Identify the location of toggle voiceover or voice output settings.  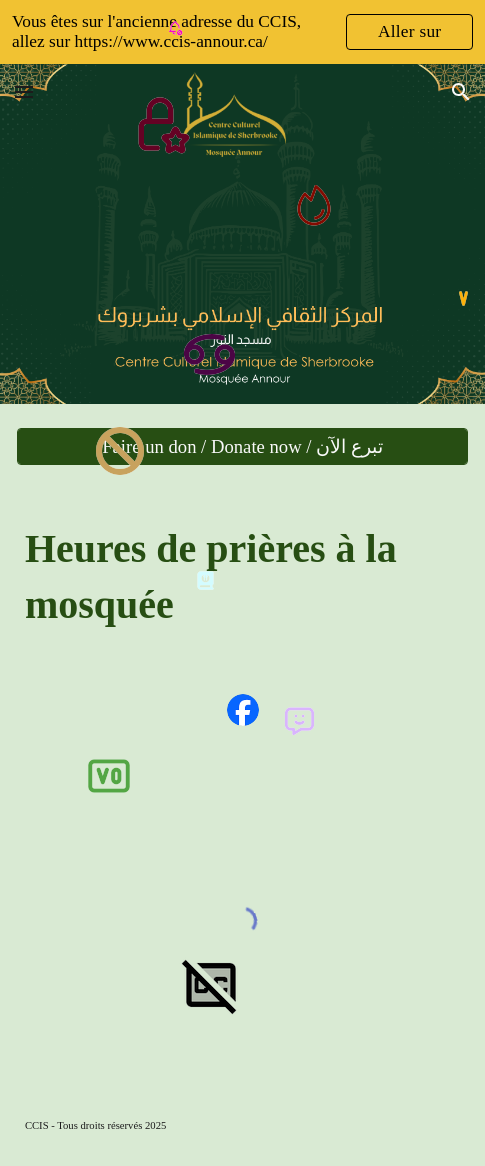
(109, 776).